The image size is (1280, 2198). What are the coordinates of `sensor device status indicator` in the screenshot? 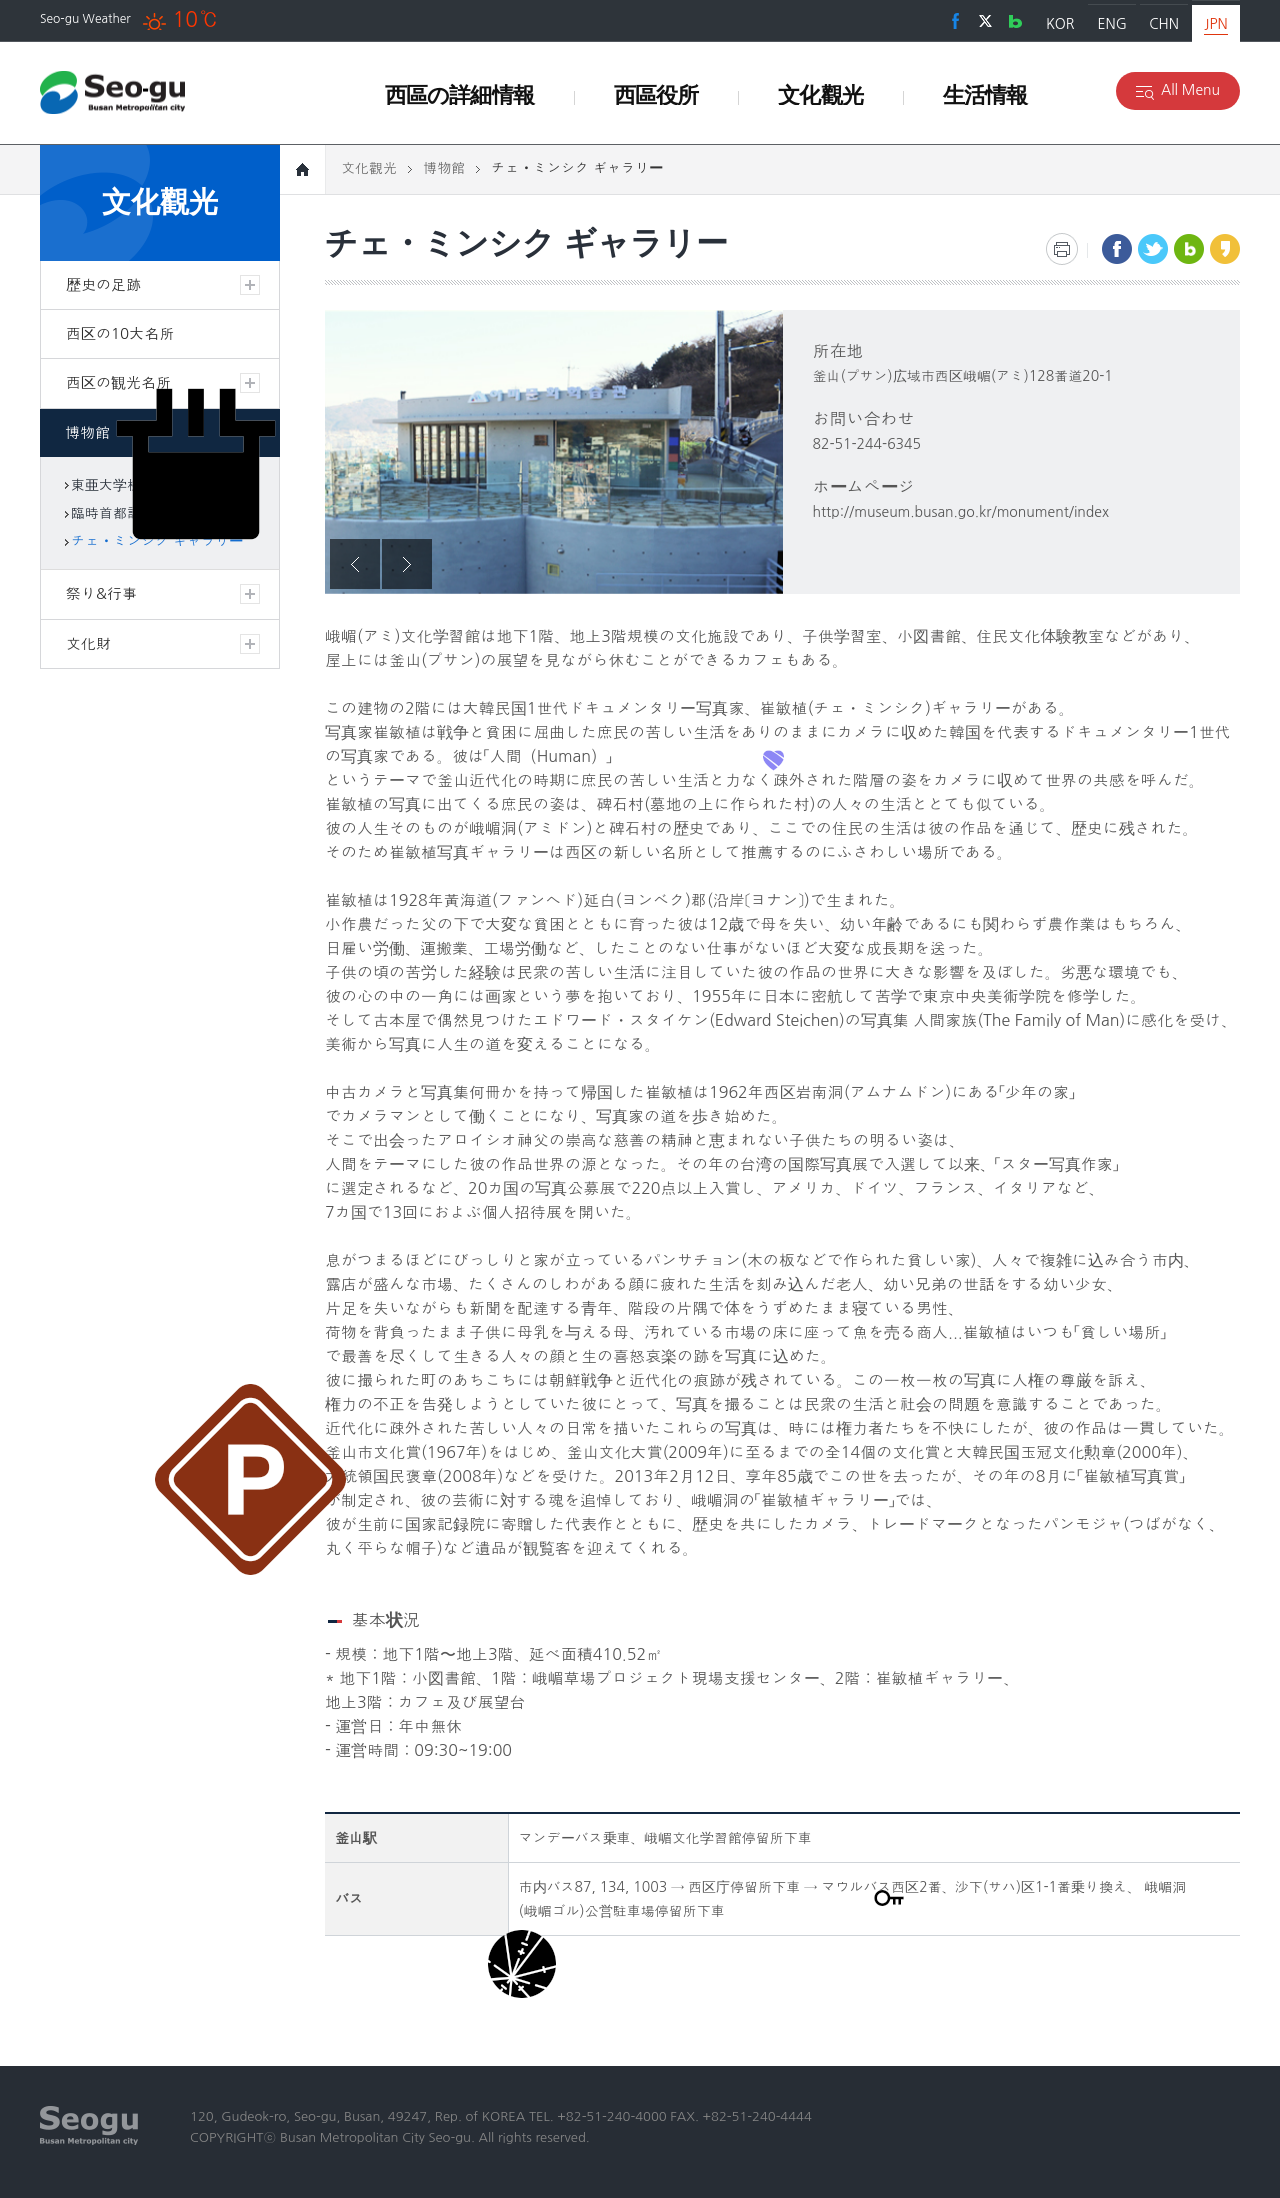 It's located at (196, 468).